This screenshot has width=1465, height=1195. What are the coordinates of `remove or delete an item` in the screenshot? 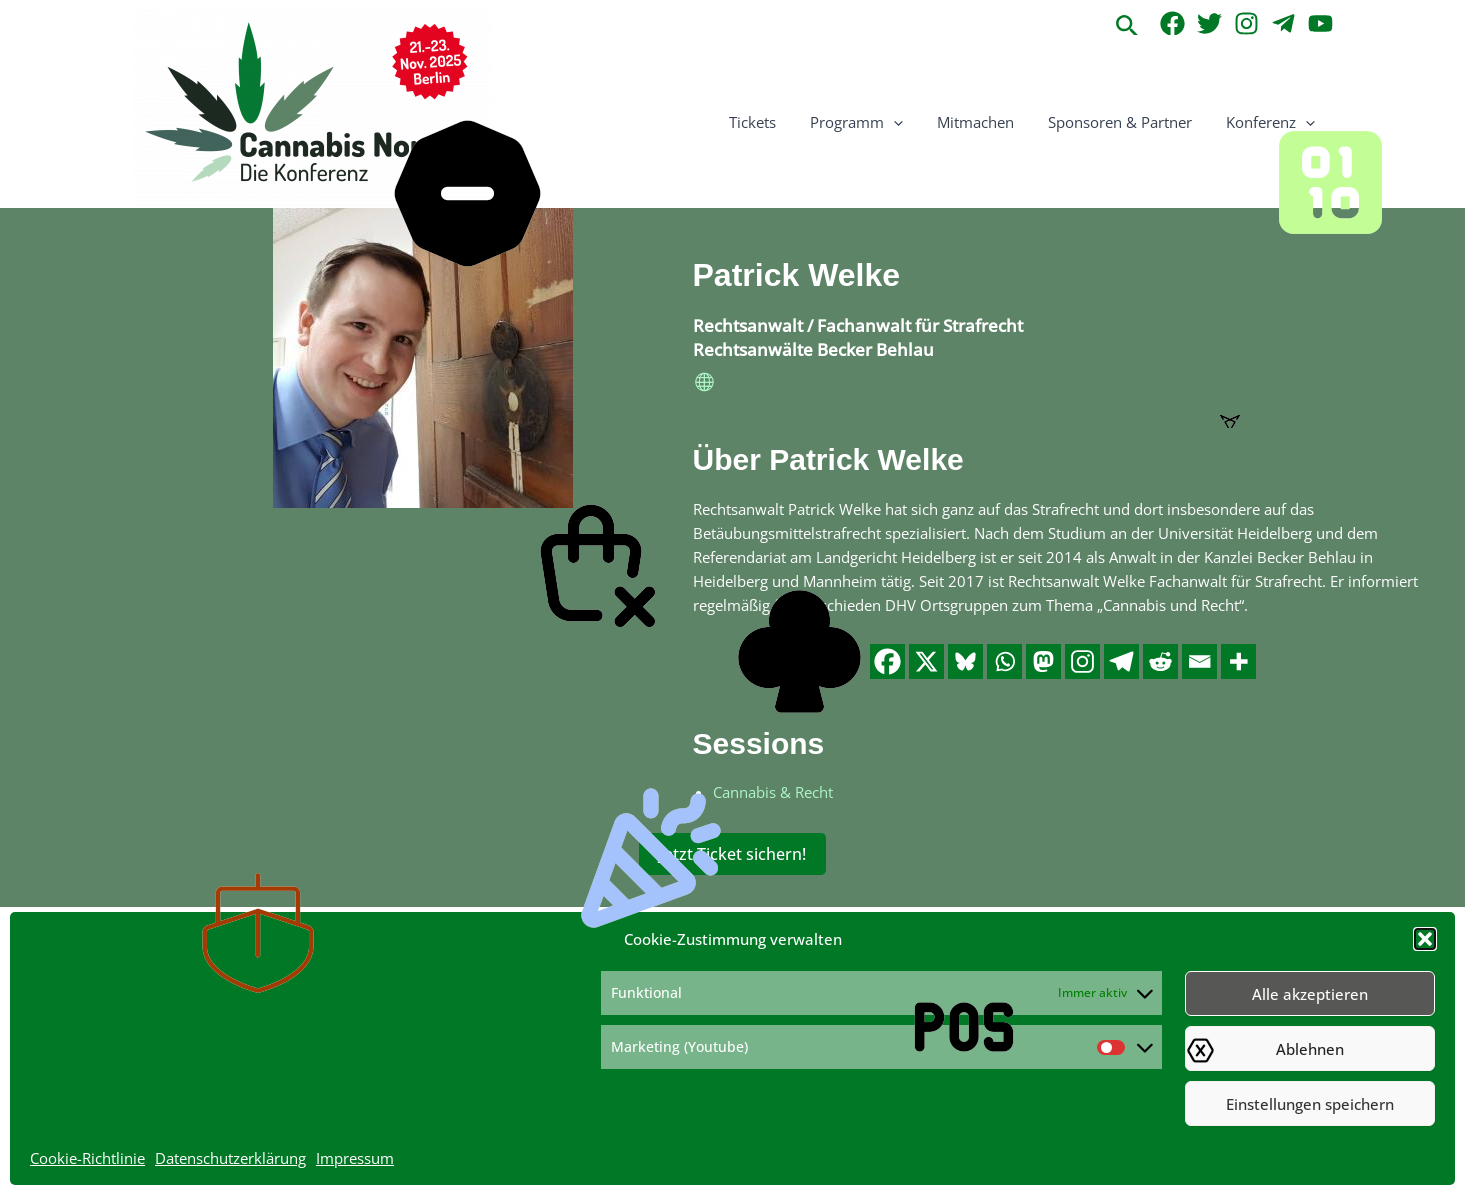 It's located at (467, 193).